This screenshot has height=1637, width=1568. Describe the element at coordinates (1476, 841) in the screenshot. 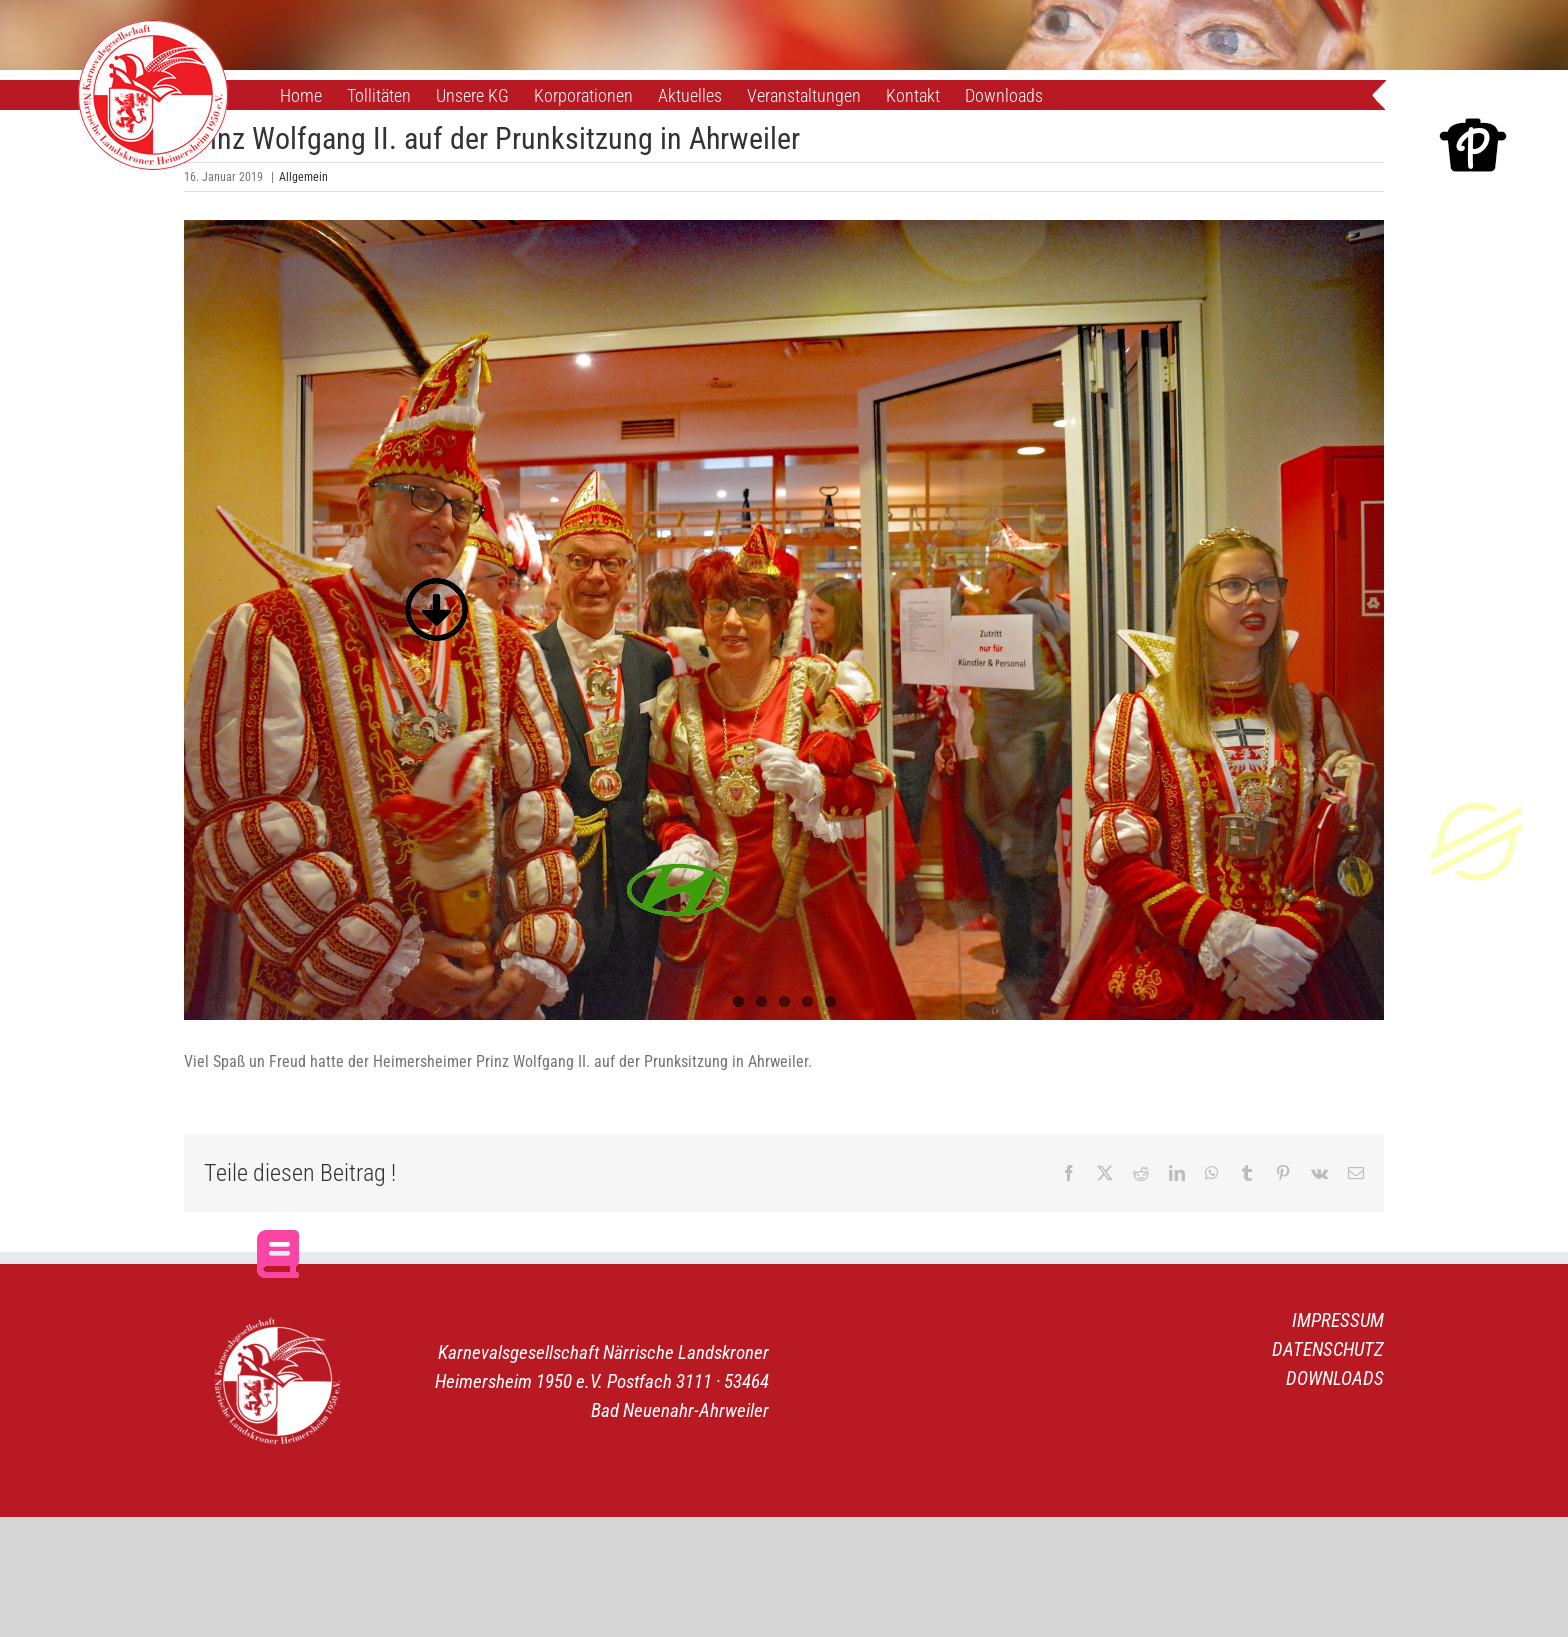

I see `stellar cryptocurrency logo` at that location.